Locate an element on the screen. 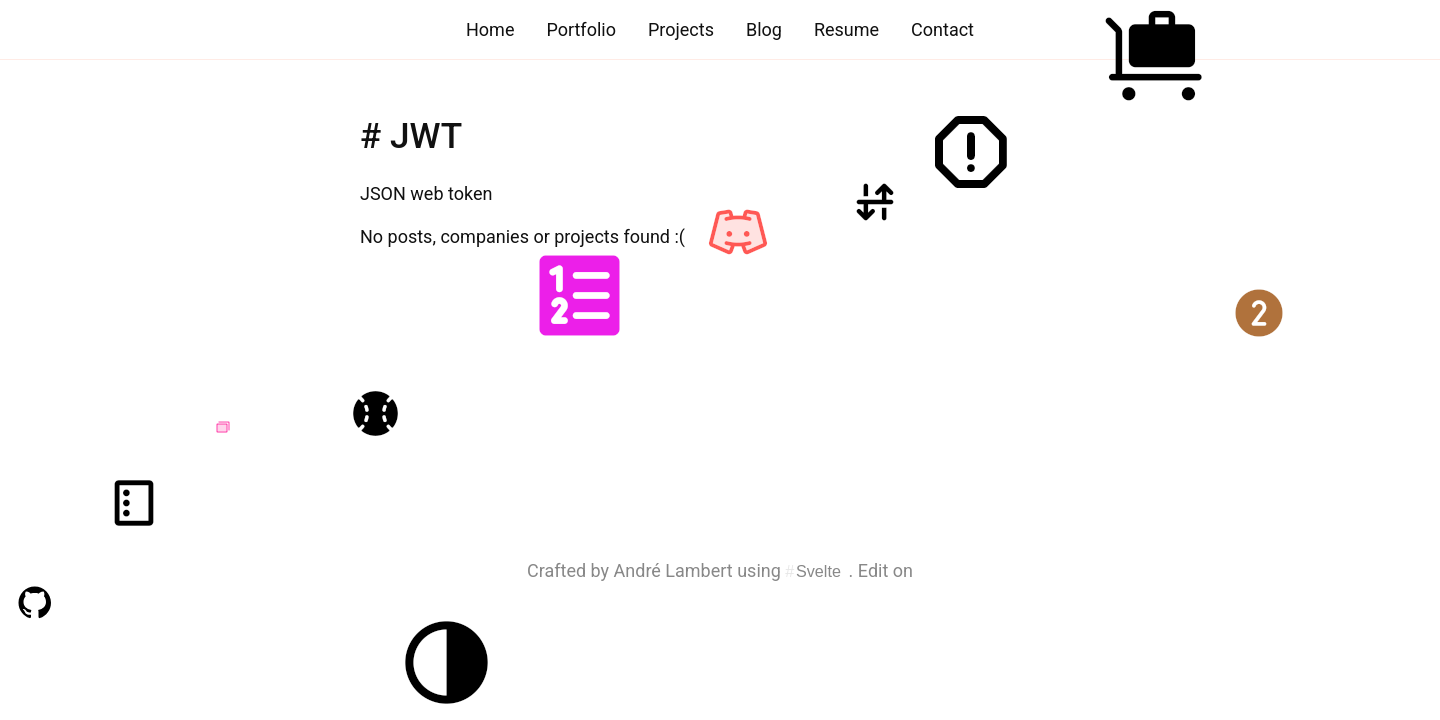 This screenshot has height=720, width=1440. adjust display brightness to 50% is located at coordinates (446, 662).